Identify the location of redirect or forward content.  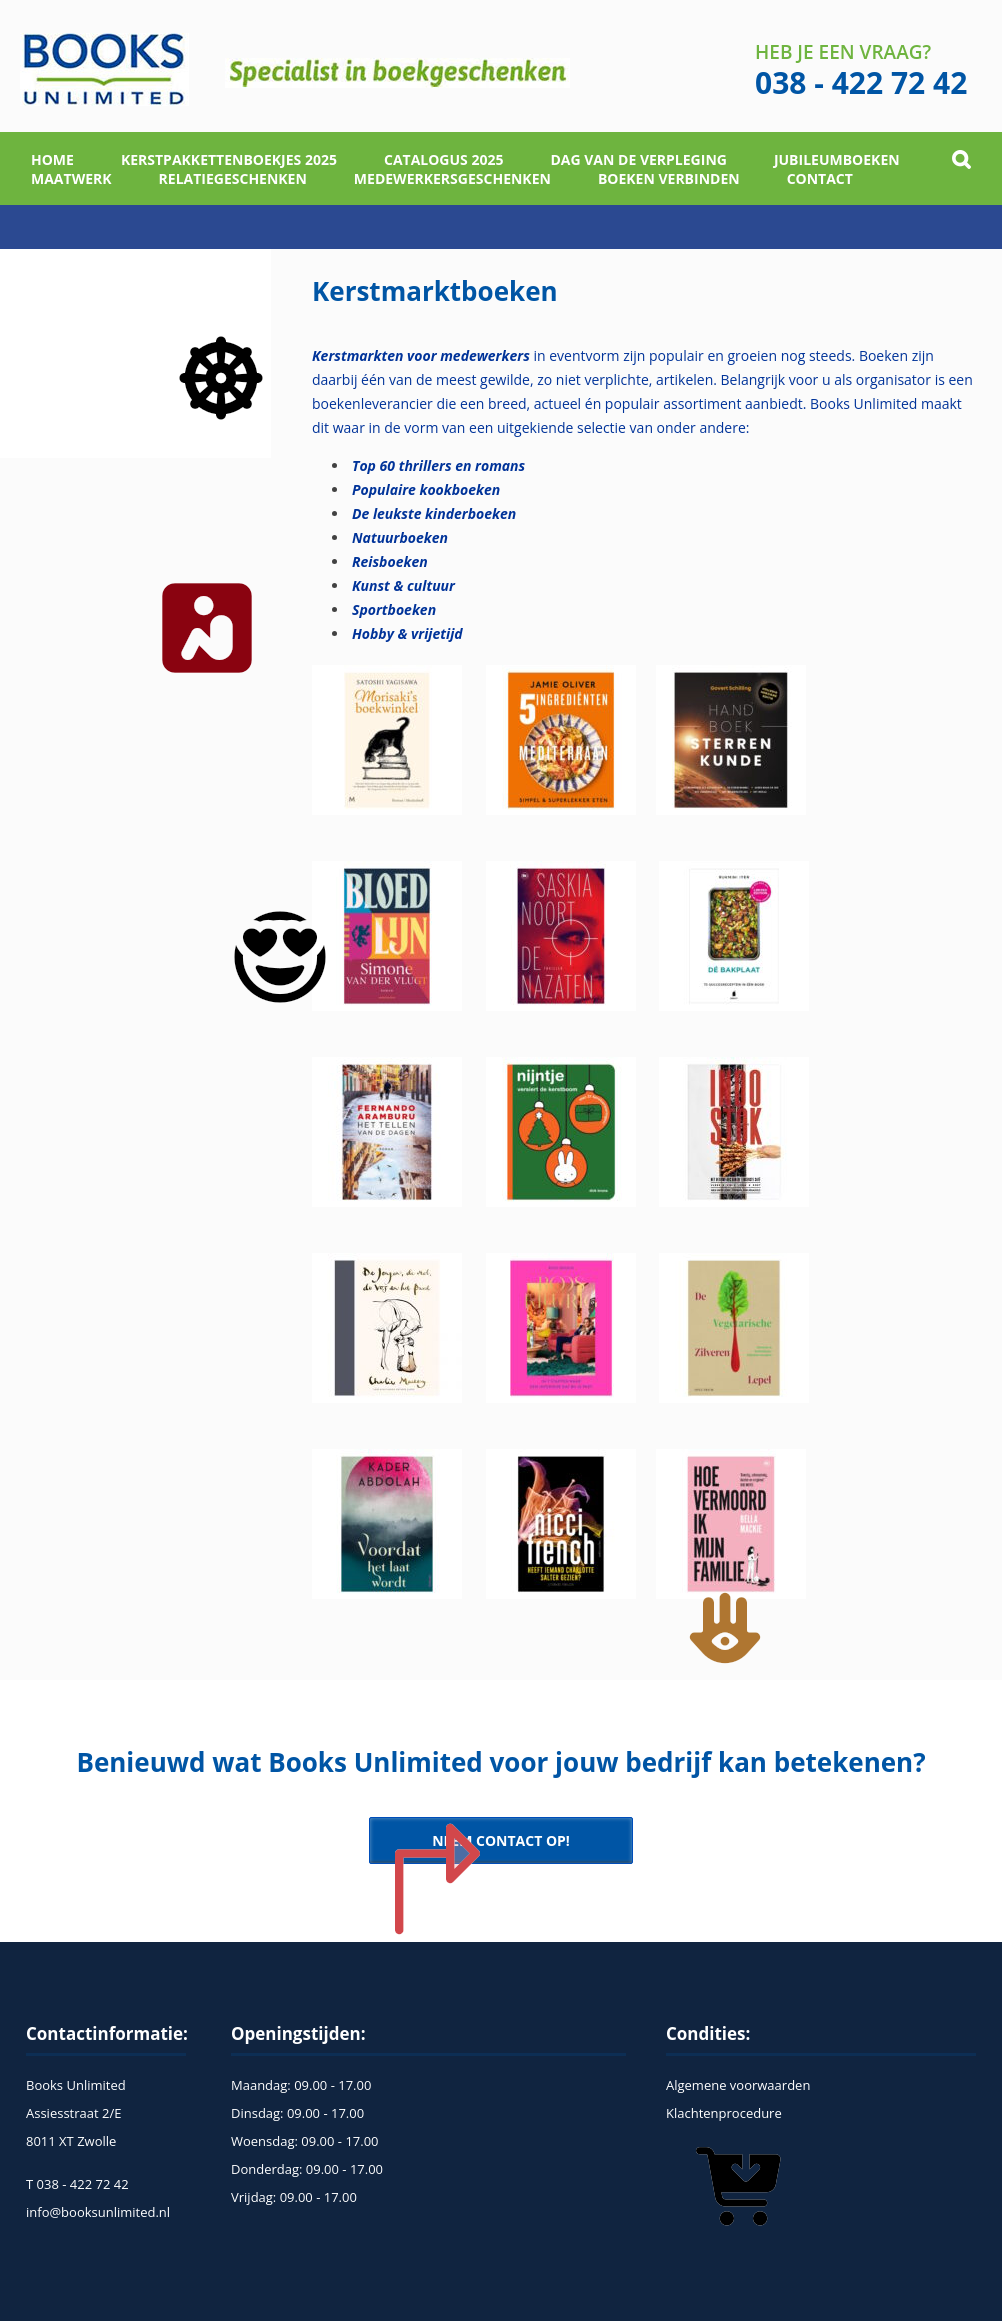
(429, 1879).